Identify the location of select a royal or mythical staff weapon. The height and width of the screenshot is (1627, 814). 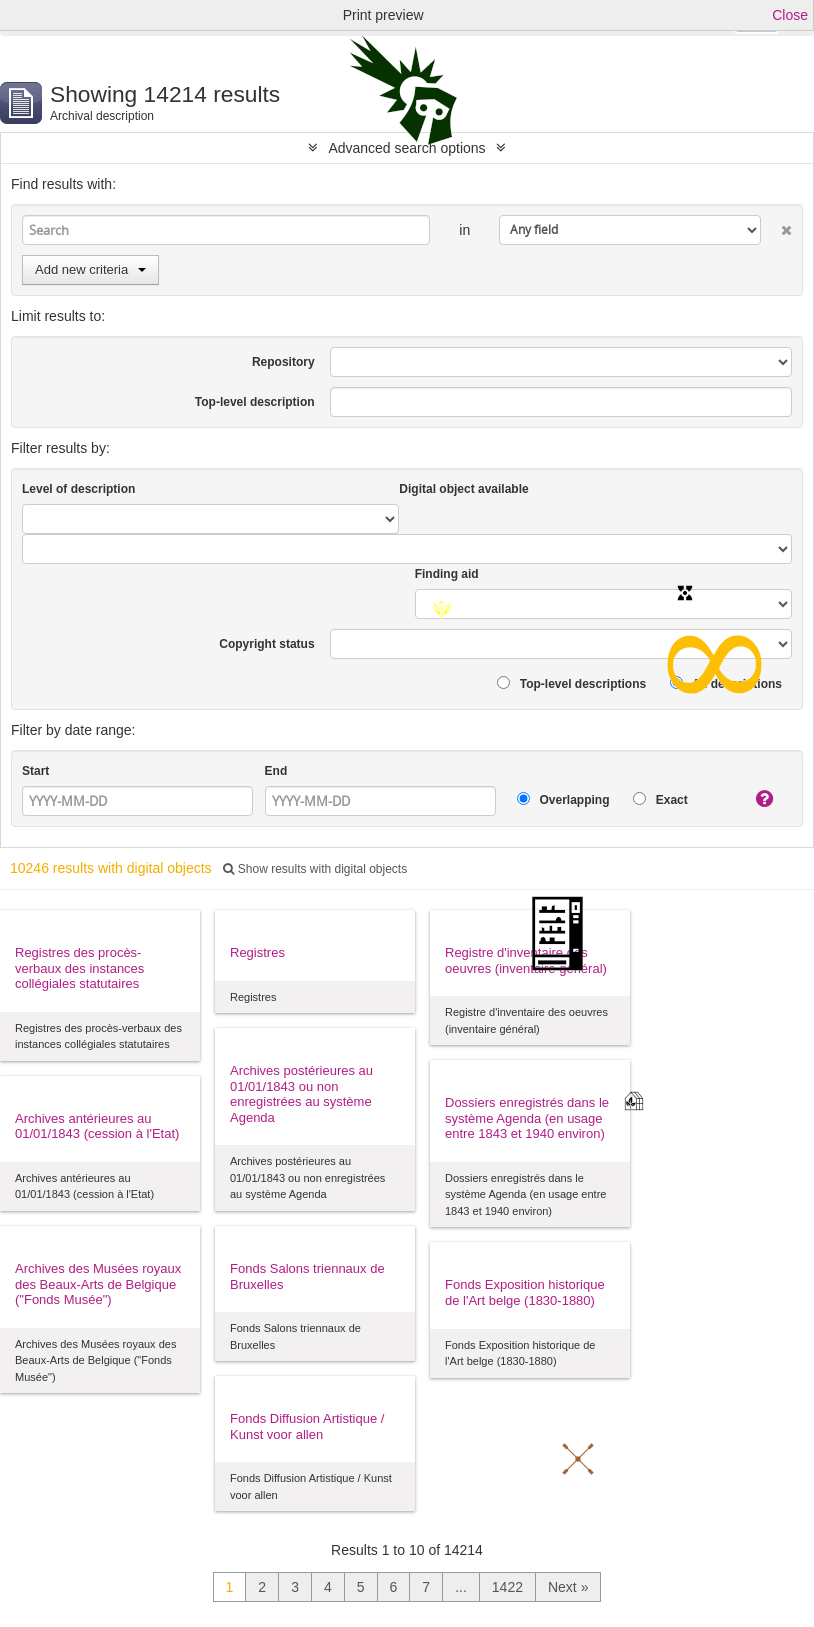
(442, 610).